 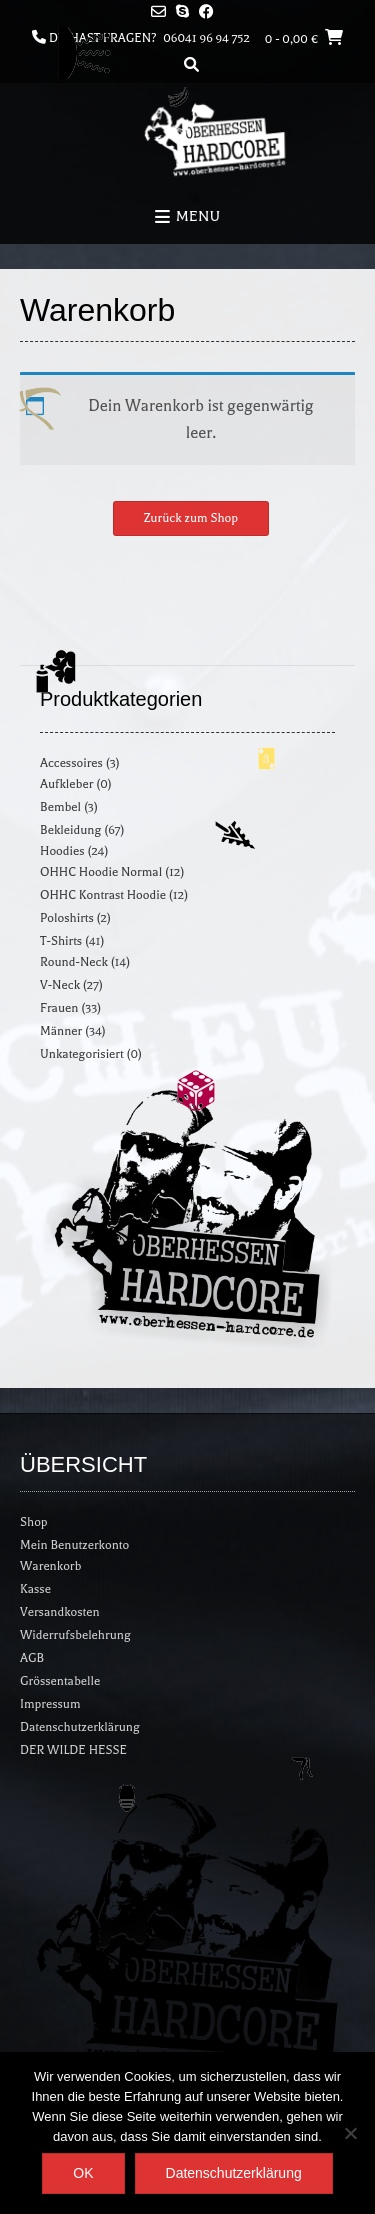 I want to click on spray paint tool or graffiti feature, so click(x=54, y=671).